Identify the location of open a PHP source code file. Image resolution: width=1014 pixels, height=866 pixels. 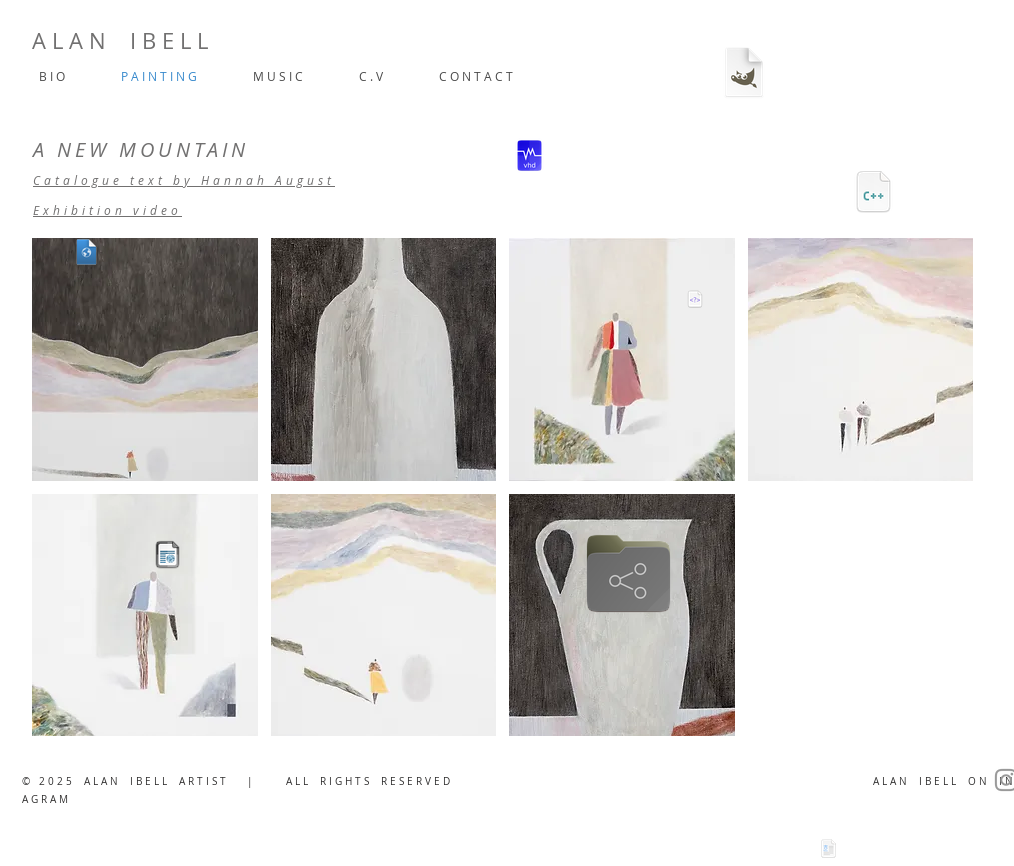
(695, 299).